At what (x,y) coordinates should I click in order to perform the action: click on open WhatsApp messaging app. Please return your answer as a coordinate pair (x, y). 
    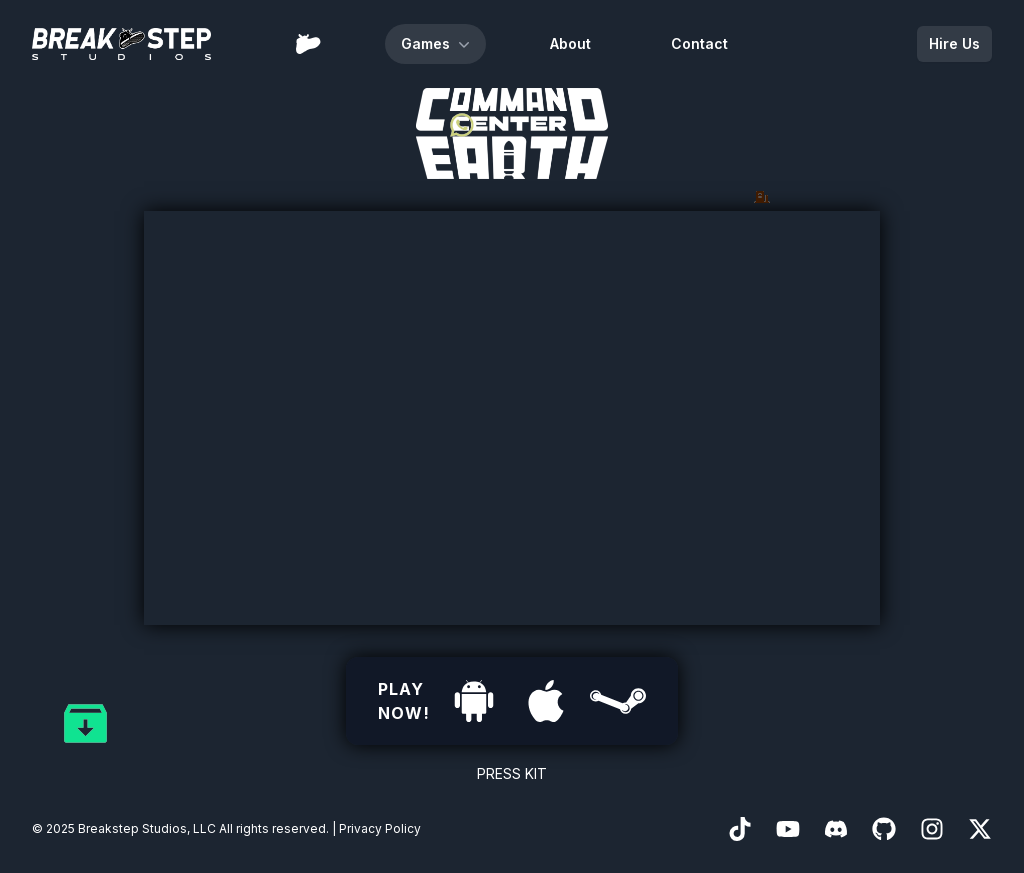
    Looking at the image, I should click on (462, 125).